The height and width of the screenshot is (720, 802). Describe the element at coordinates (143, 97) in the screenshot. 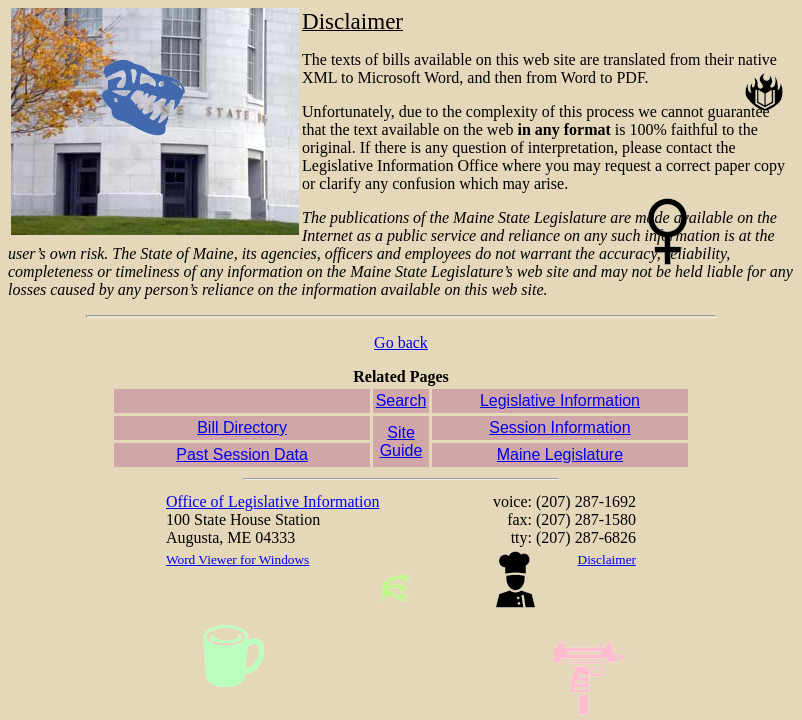

I see `access dinosaur or paleontology content` at that location.